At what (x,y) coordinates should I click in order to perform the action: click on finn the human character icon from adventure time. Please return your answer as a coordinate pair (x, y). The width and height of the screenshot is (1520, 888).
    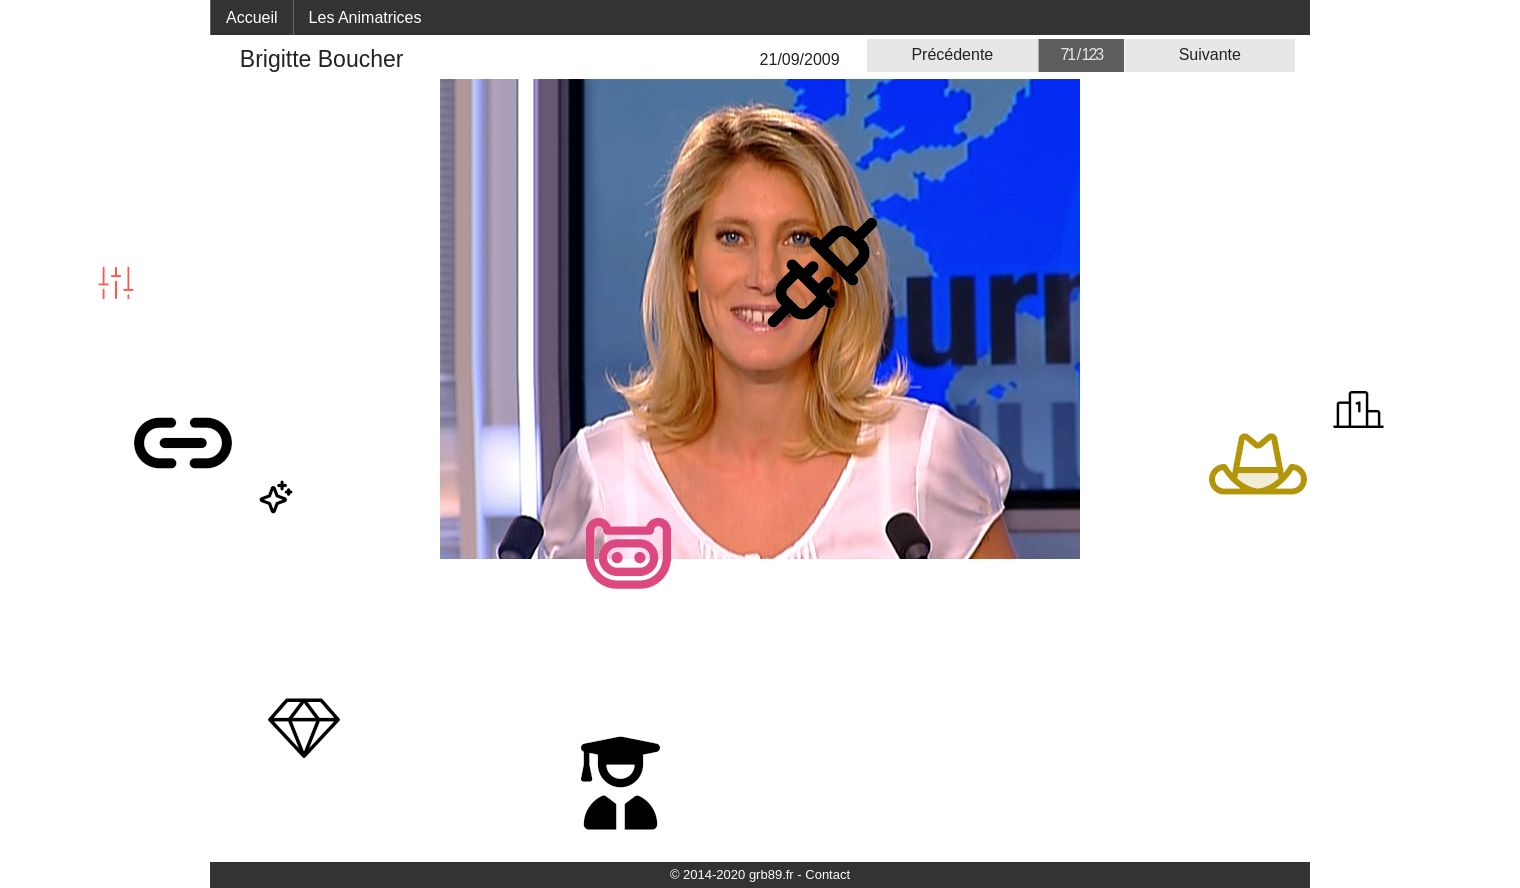
    Looking at the image, I should click on (628, 550).